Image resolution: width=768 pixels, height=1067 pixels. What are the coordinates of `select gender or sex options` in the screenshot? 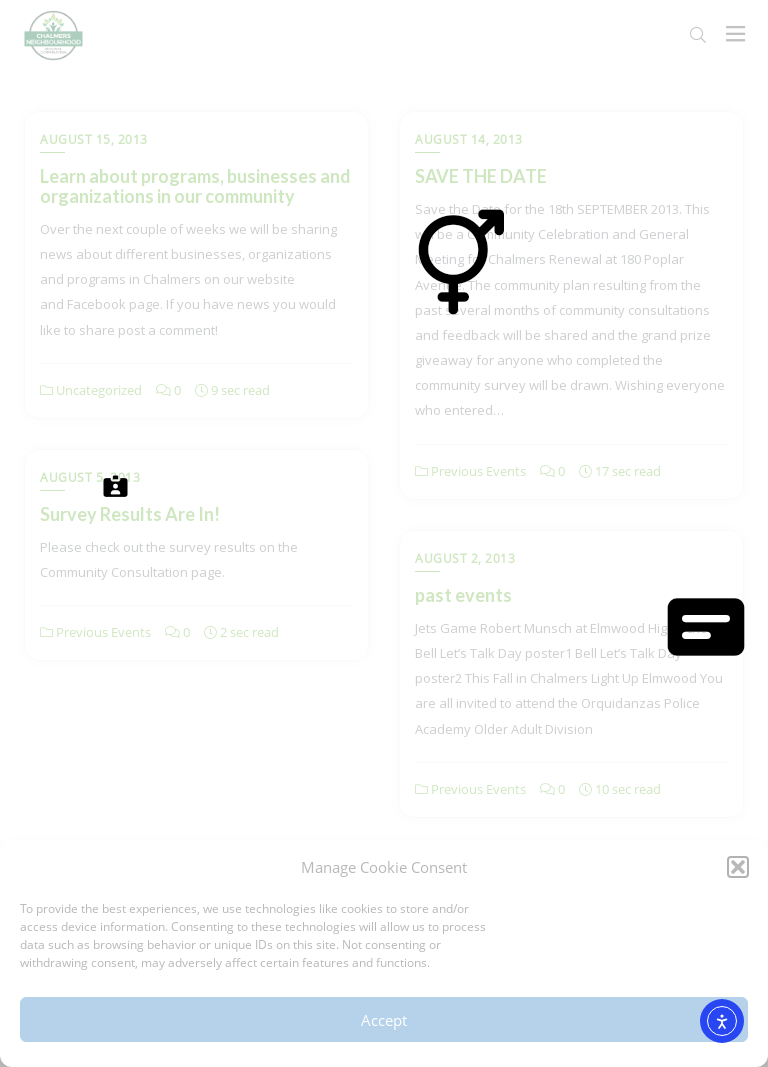 It's located at (462, 262).